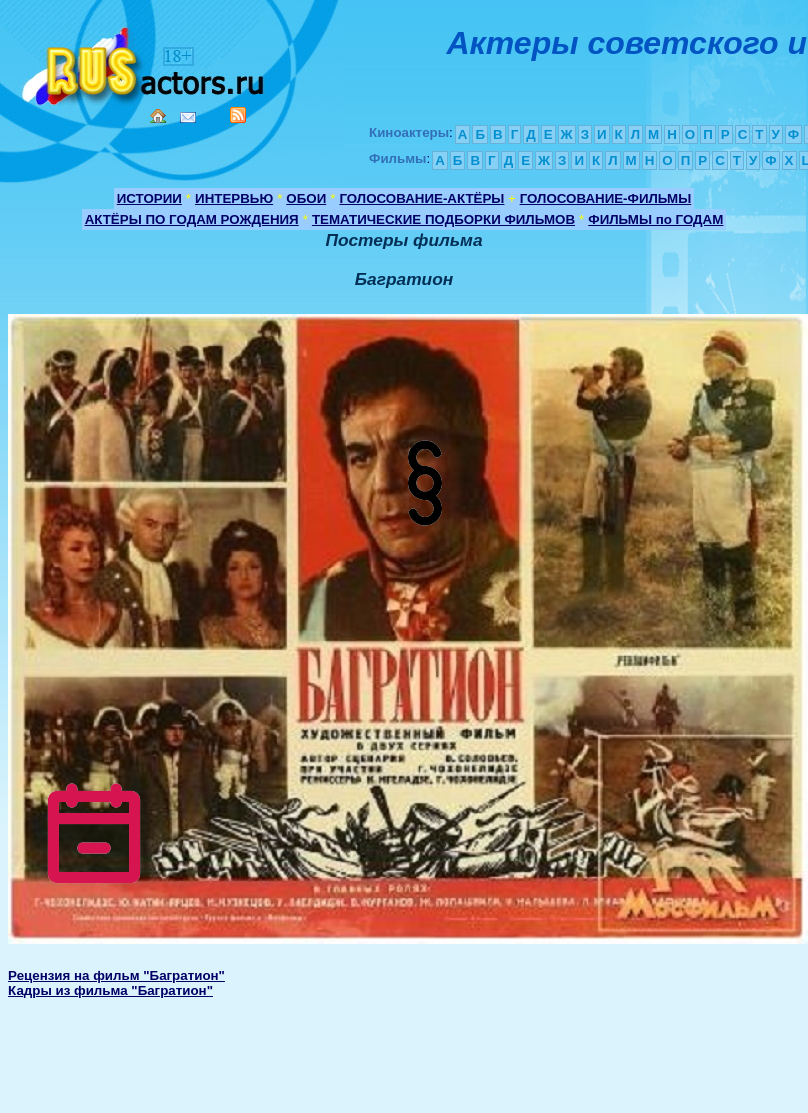 The width and height of the screenshot is (808, 1113). Describe the element at coordinates (94, 837) in the screenshot. I see `remove an event from calendar` at that location.